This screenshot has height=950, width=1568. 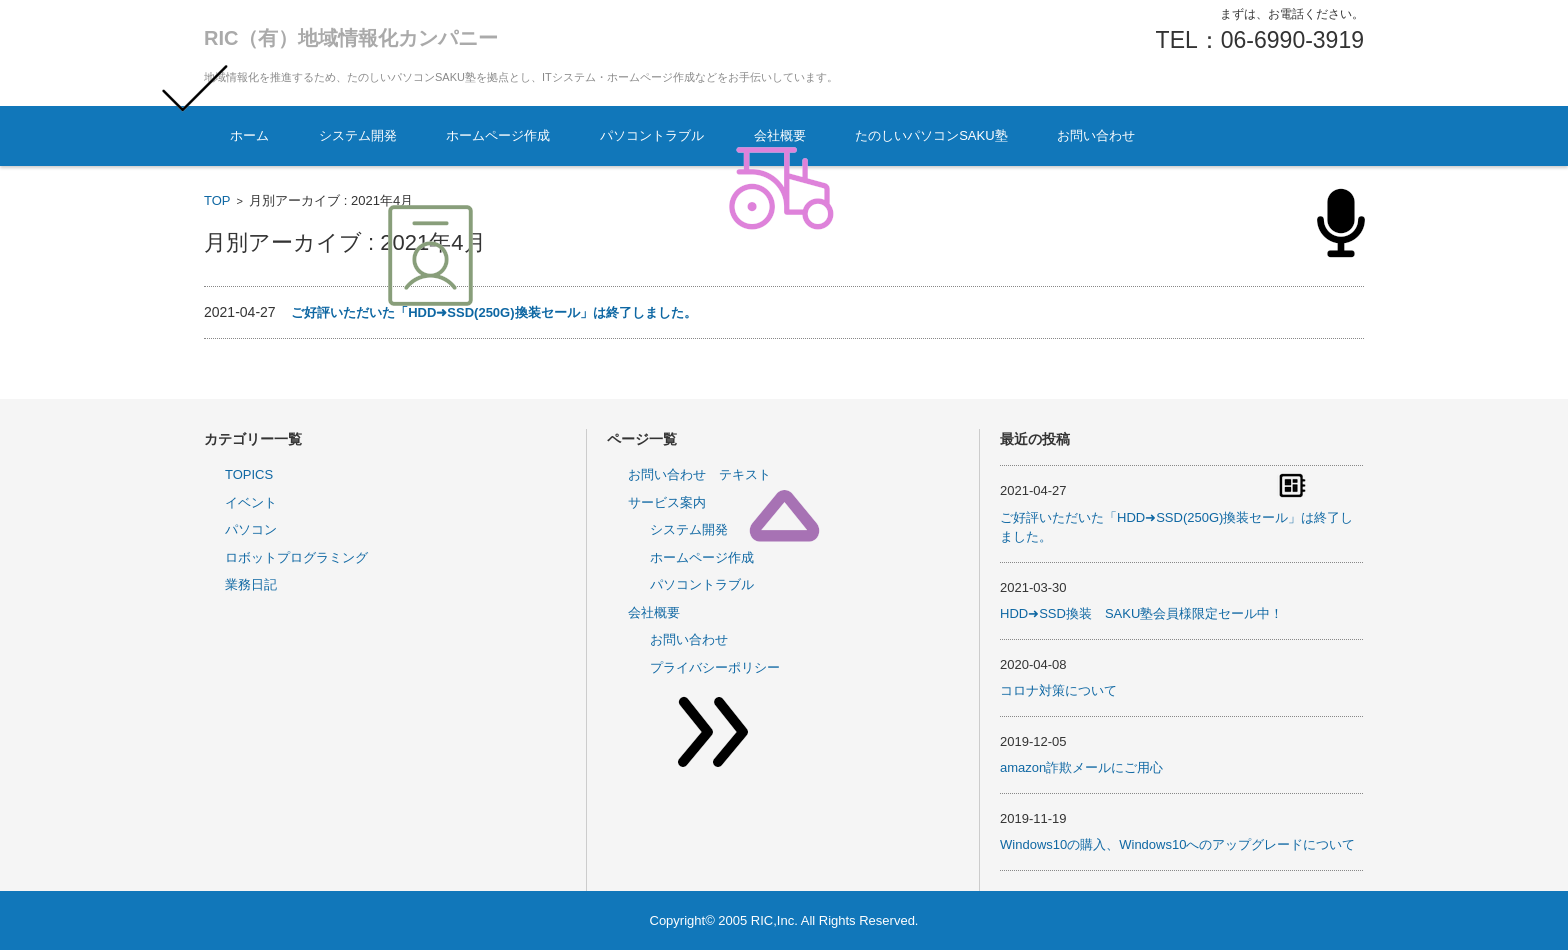 I want to click on tap to start voice recording, so click(x=1341, y=223).